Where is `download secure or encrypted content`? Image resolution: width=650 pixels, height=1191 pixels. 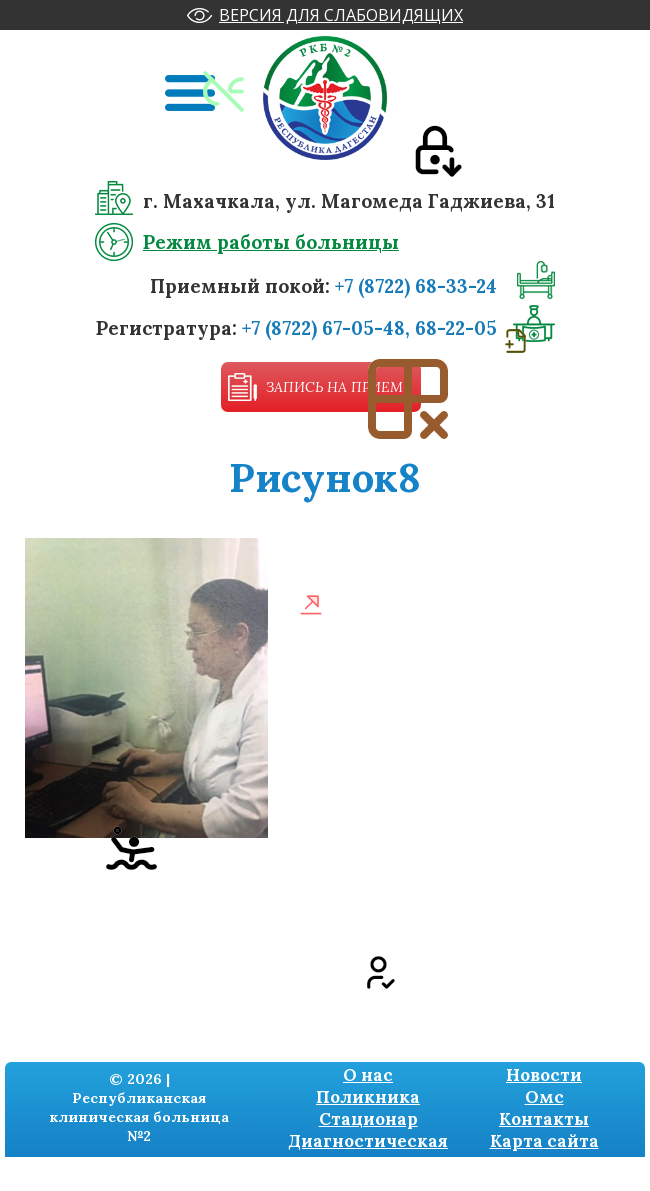 download secure or encrypted content is located at coordinates (435, 150).